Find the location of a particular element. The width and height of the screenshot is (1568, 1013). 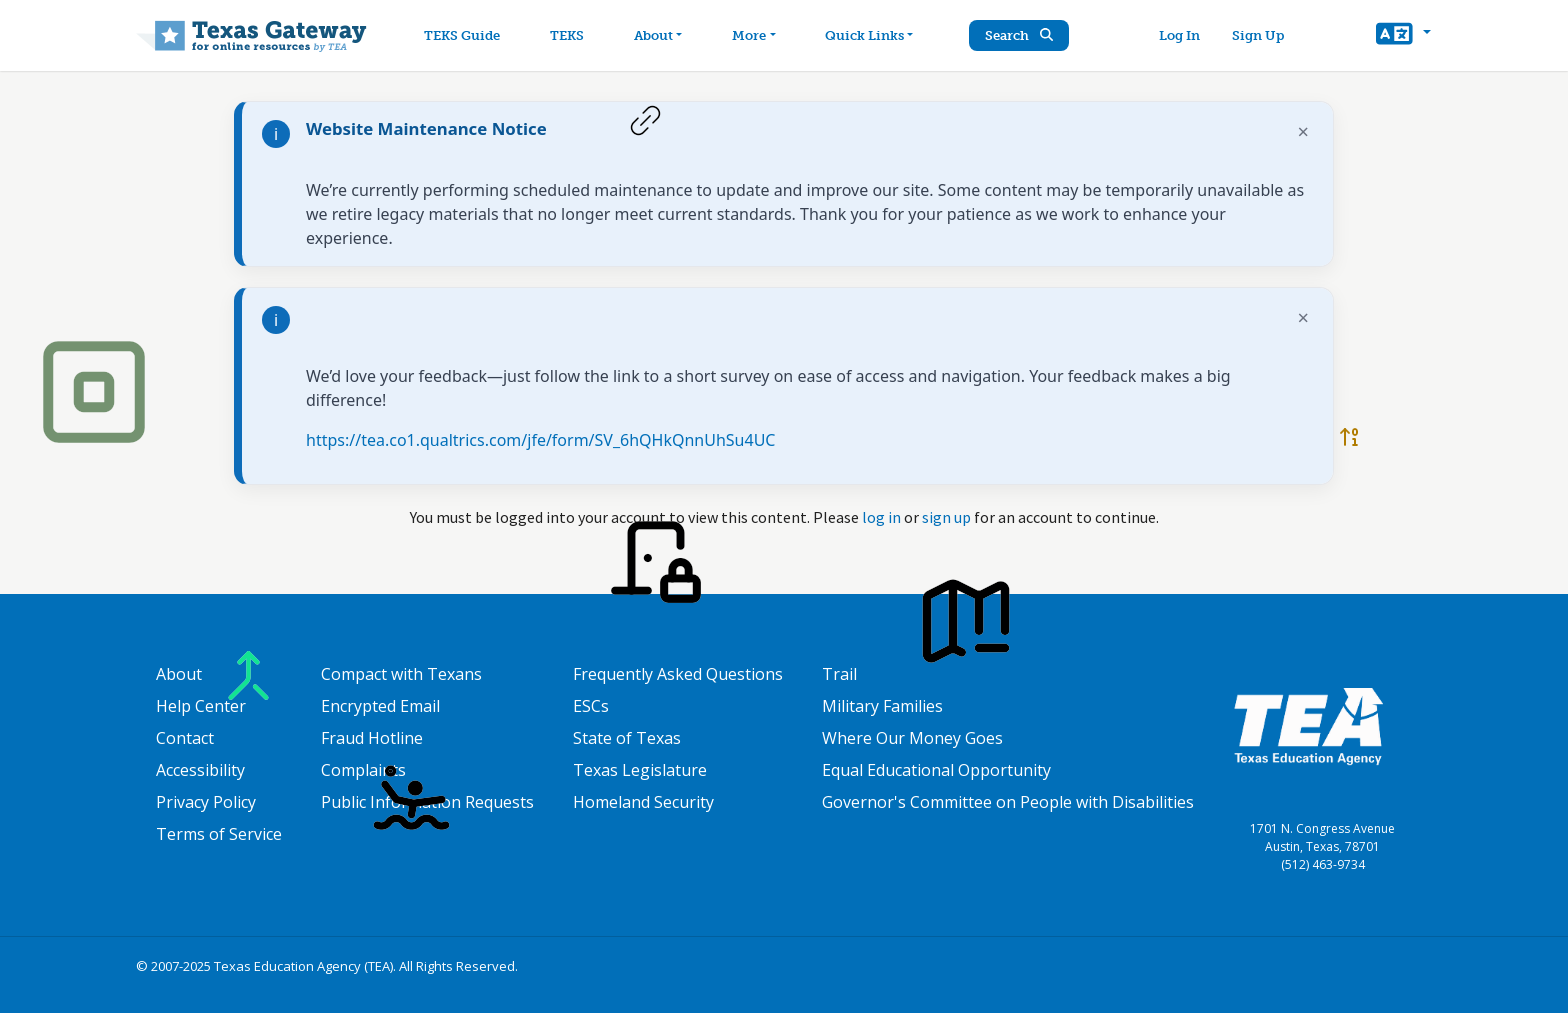

merge branches or items together is located at coordinates (248, 675).